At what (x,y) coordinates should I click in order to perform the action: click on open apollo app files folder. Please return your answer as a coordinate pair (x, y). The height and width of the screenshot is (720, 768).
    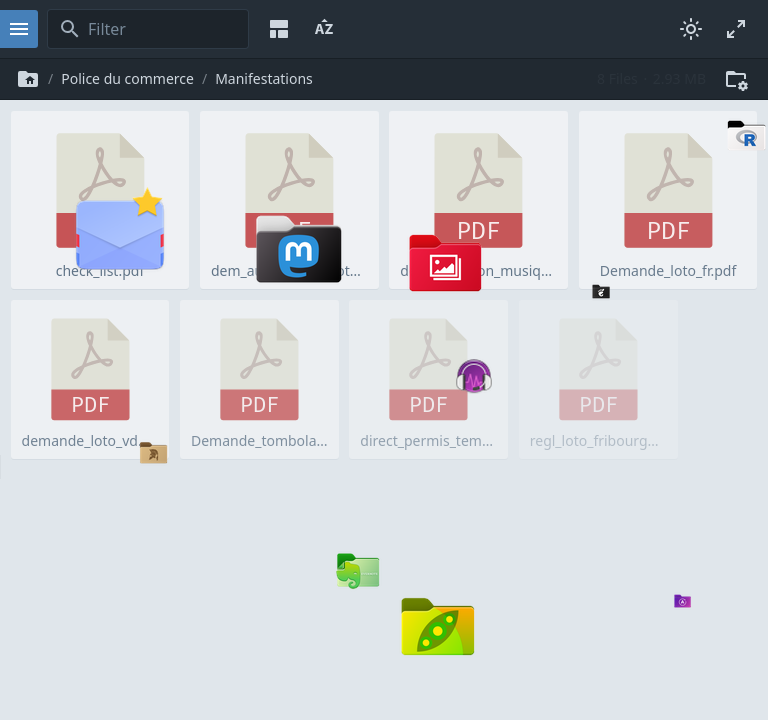
    Looking at the image, I should click on (682, 601).